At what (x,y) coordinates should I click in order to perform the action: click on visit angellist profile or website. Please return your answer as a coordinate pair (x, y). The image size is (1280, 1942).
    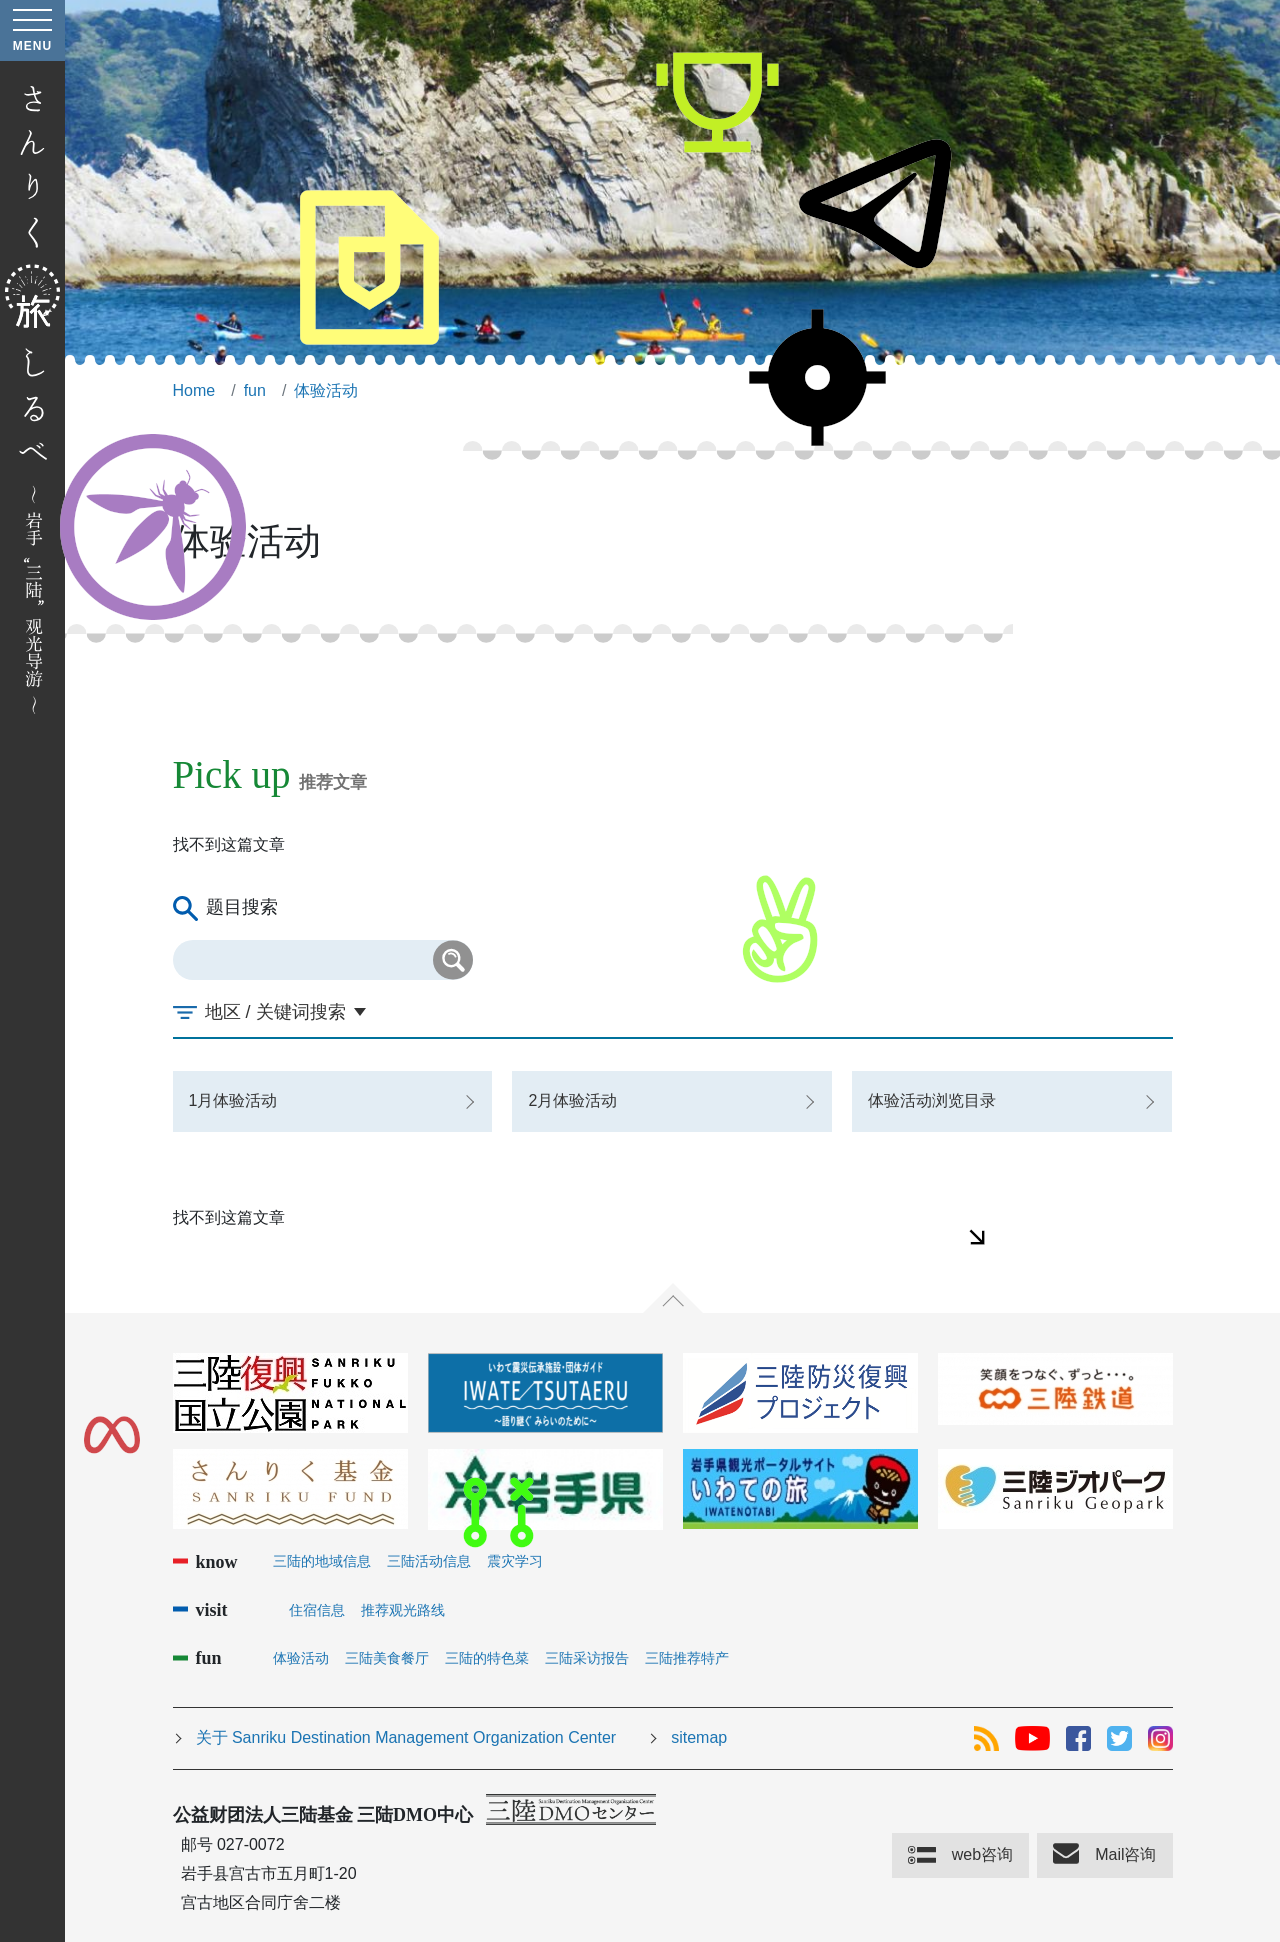
    Looking at the image, I should click on (780, 929).